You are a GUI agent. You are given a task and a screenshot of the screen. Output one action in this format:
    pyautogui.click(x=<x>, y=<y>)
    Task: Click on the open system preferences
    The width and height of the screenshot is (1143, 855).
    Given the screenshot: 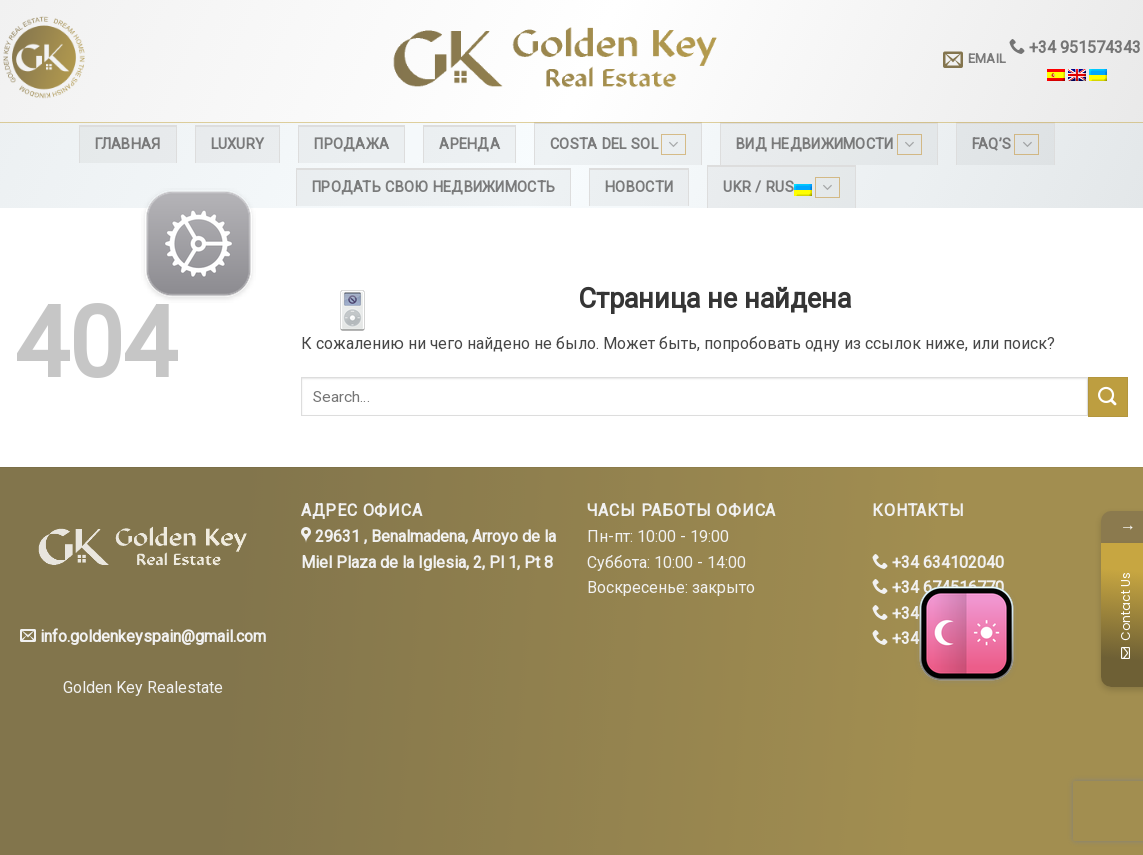 What is the action you would take?
    pyautogui.click(x=198, y=245)
    